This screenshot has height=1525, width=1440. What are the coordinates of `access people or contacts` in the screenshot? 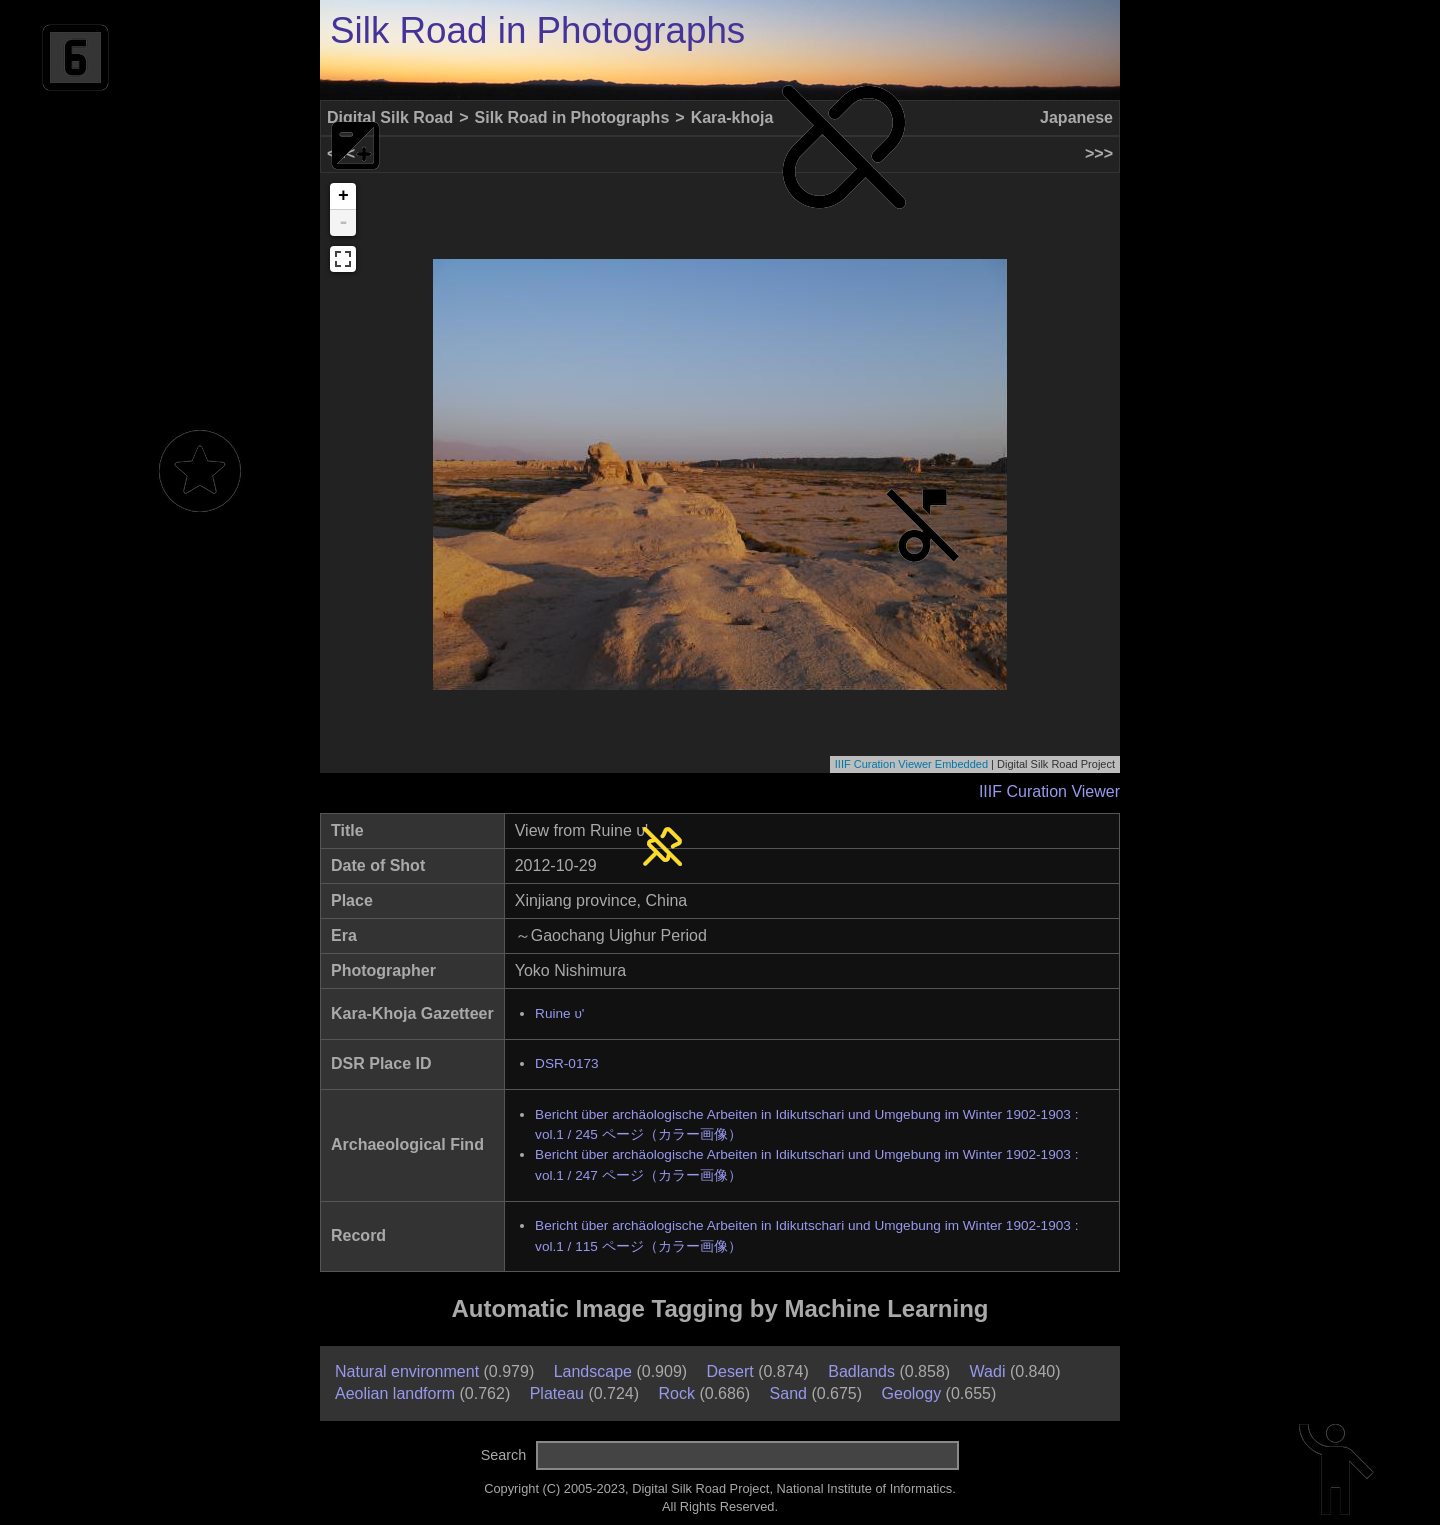 It's located at (1335, 1469).